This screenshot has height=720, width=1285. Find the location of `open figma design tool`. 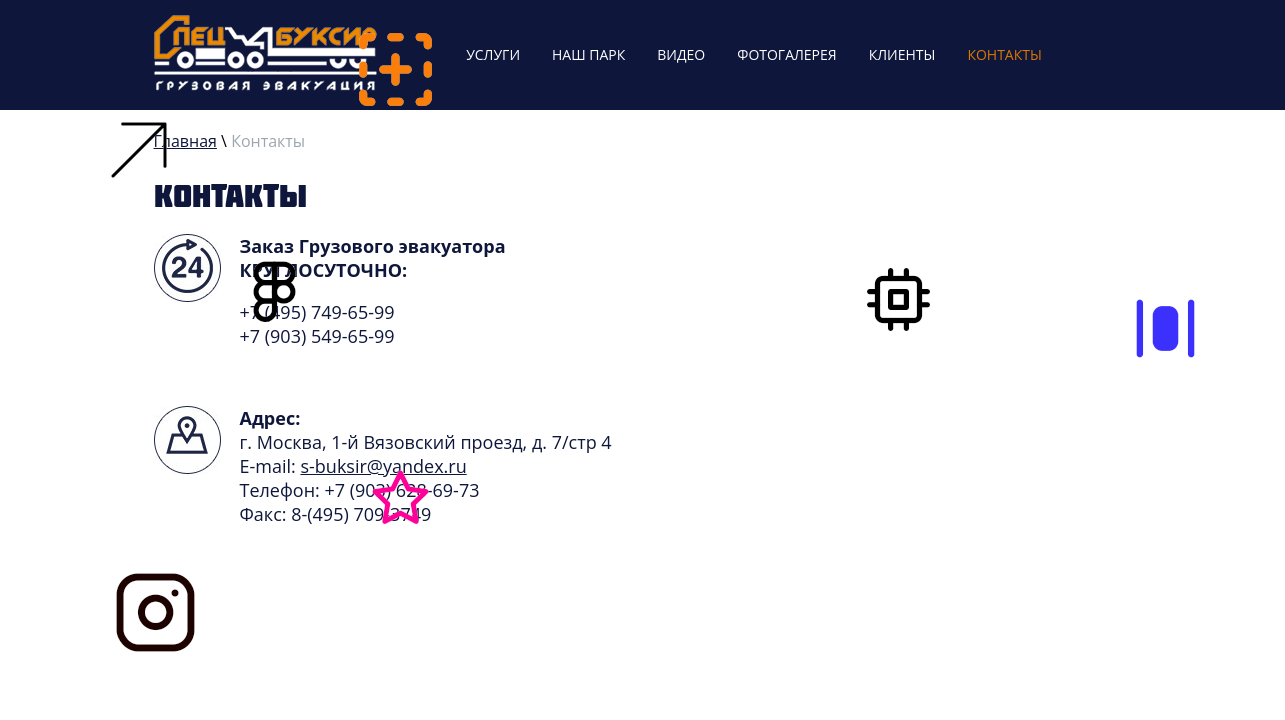

open figma design tool is located at coordinates (274, 290).